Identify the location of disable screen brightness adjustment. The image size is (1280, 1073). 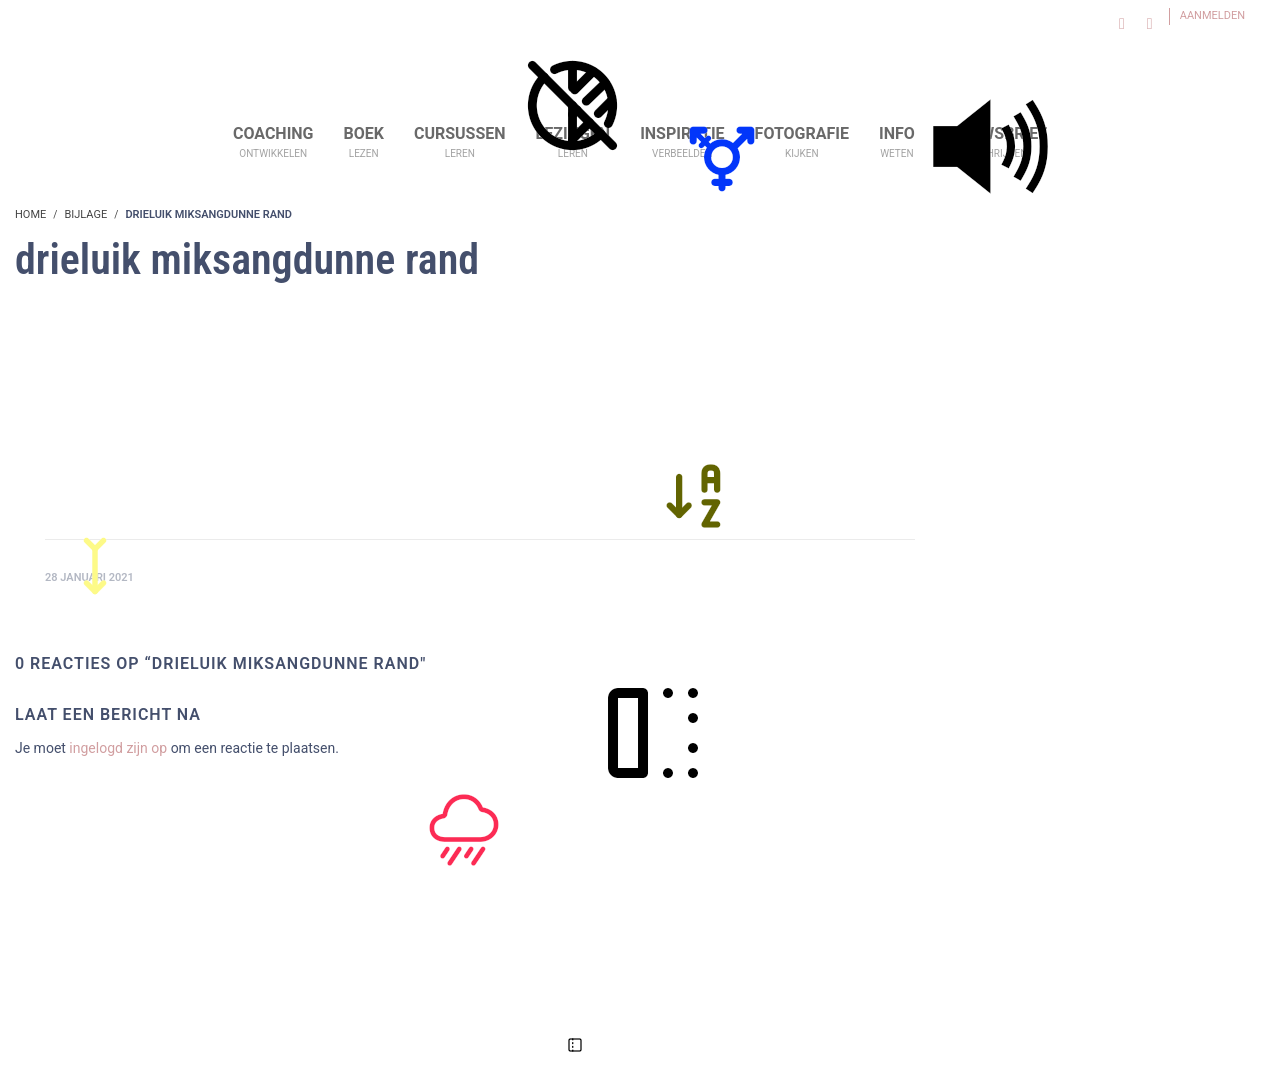
(572, 105).